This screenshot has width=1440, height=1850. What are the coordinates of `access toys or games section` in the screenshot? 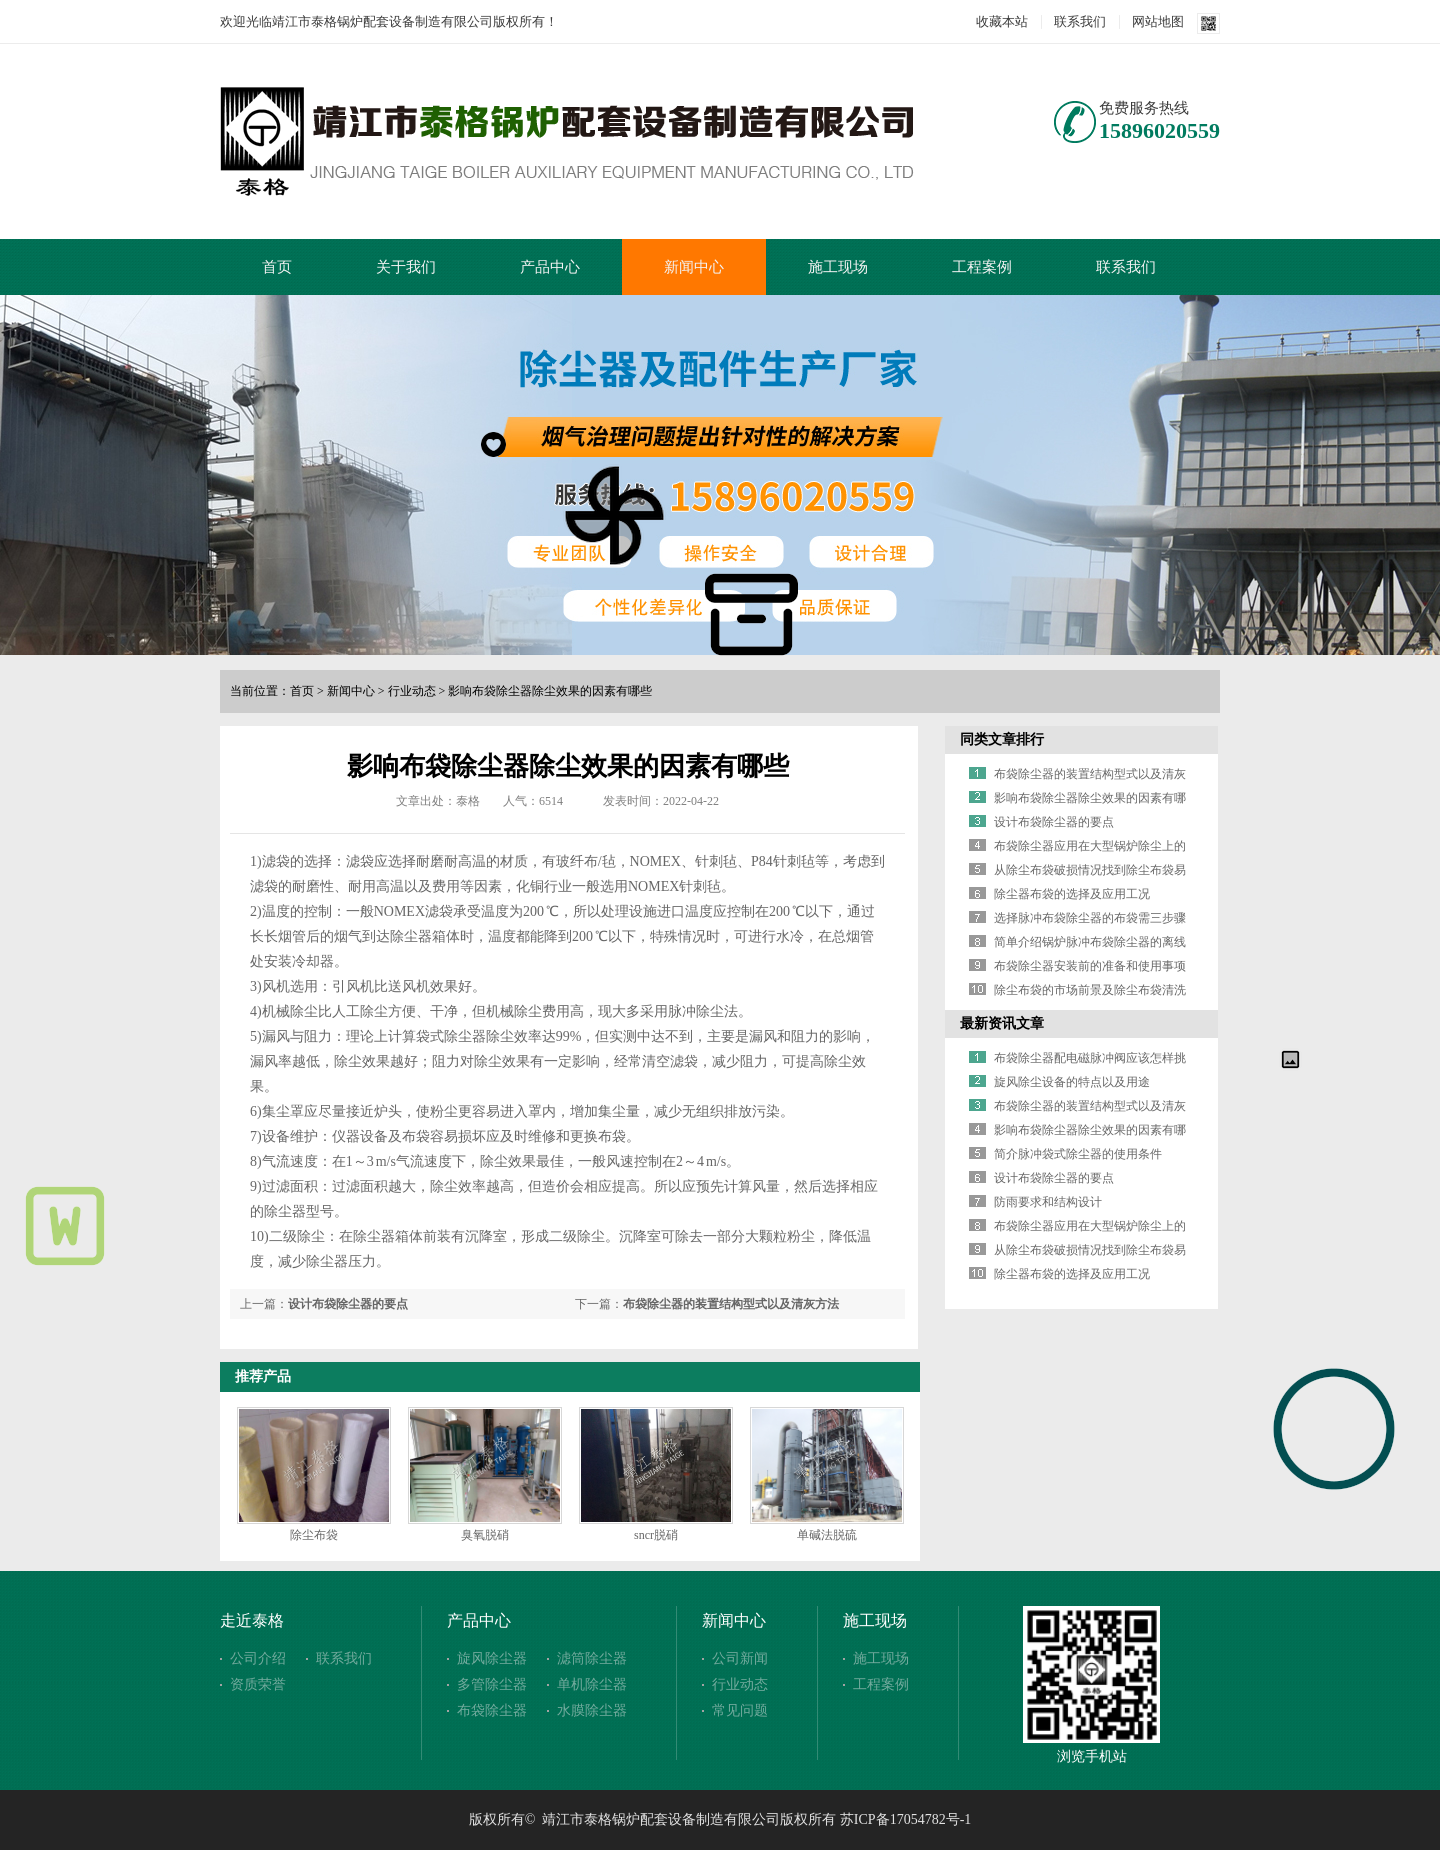 It's located at (614, 515).